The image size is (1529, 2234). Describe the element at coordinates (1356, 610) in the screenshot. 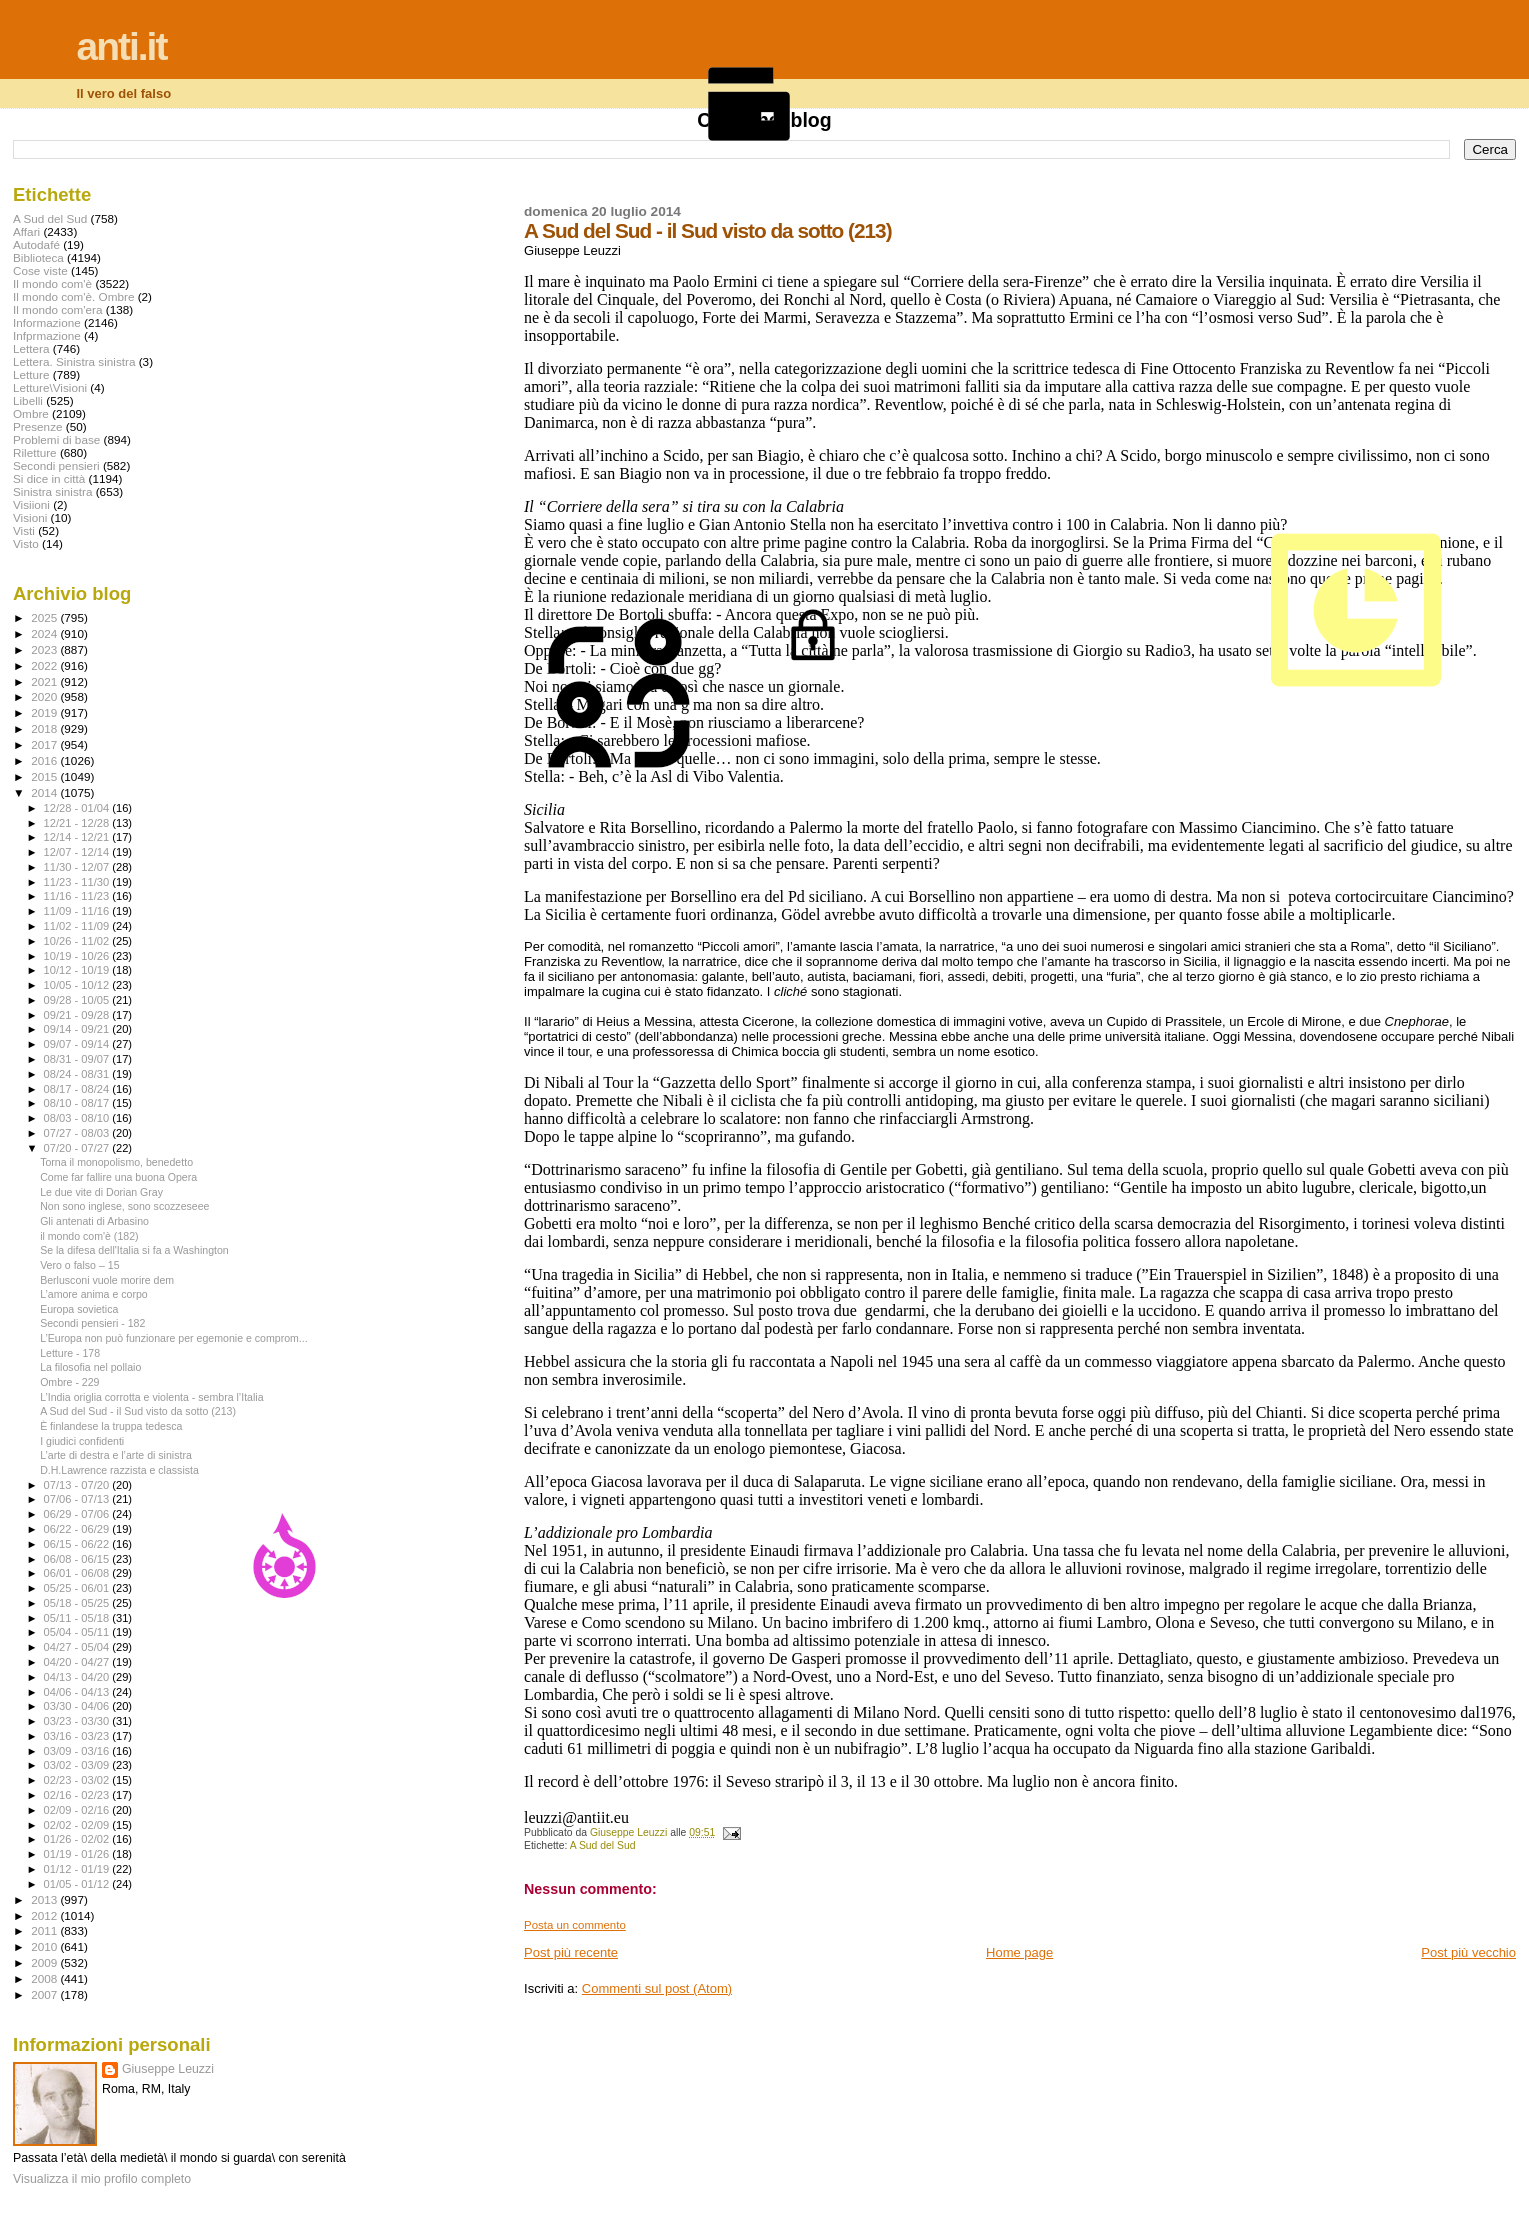

I see `view business analytics dashboard` at that location.